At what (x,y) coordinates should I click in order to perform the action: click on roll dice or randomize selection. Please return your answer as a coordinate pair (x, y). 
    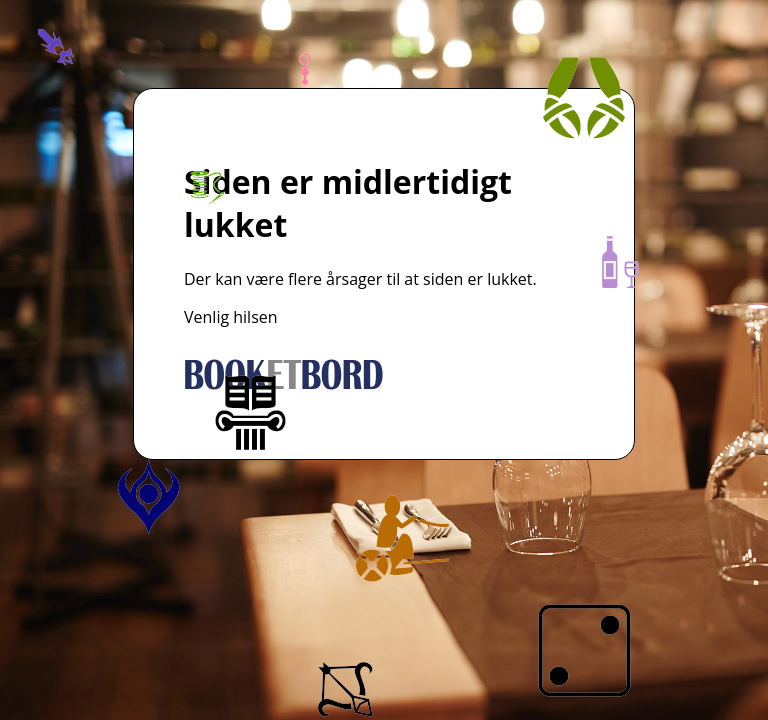
    Looking at the image, I should click on (584, 650).